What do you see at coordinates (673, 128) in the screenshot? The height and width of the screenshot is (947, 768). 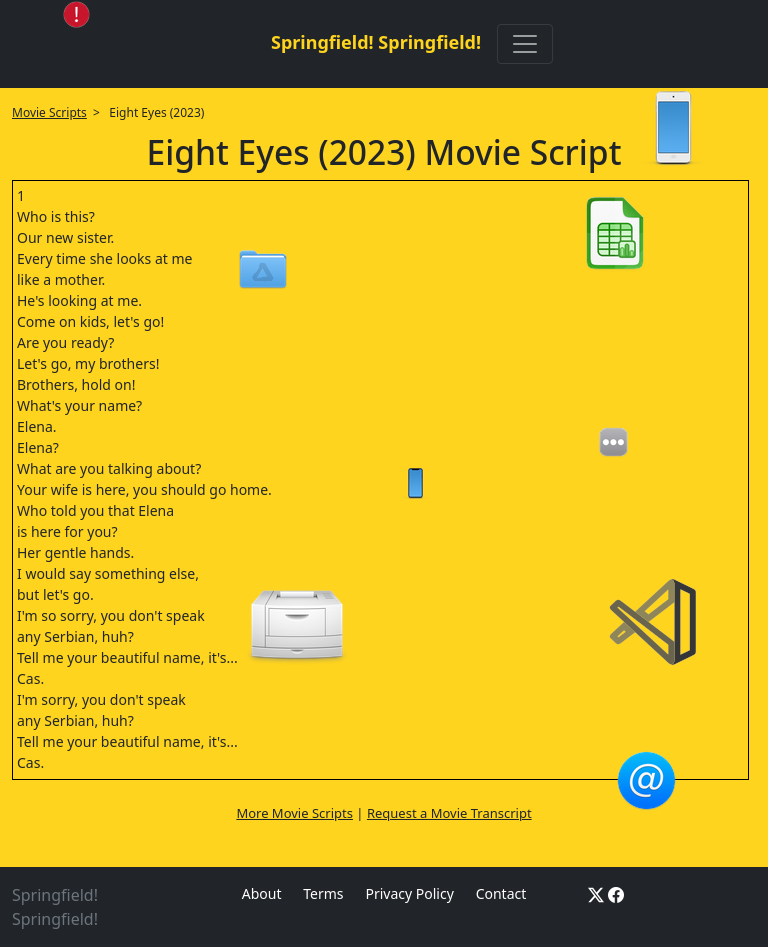 I see `iPod Touch device connected` at bounding box center [673, 128].